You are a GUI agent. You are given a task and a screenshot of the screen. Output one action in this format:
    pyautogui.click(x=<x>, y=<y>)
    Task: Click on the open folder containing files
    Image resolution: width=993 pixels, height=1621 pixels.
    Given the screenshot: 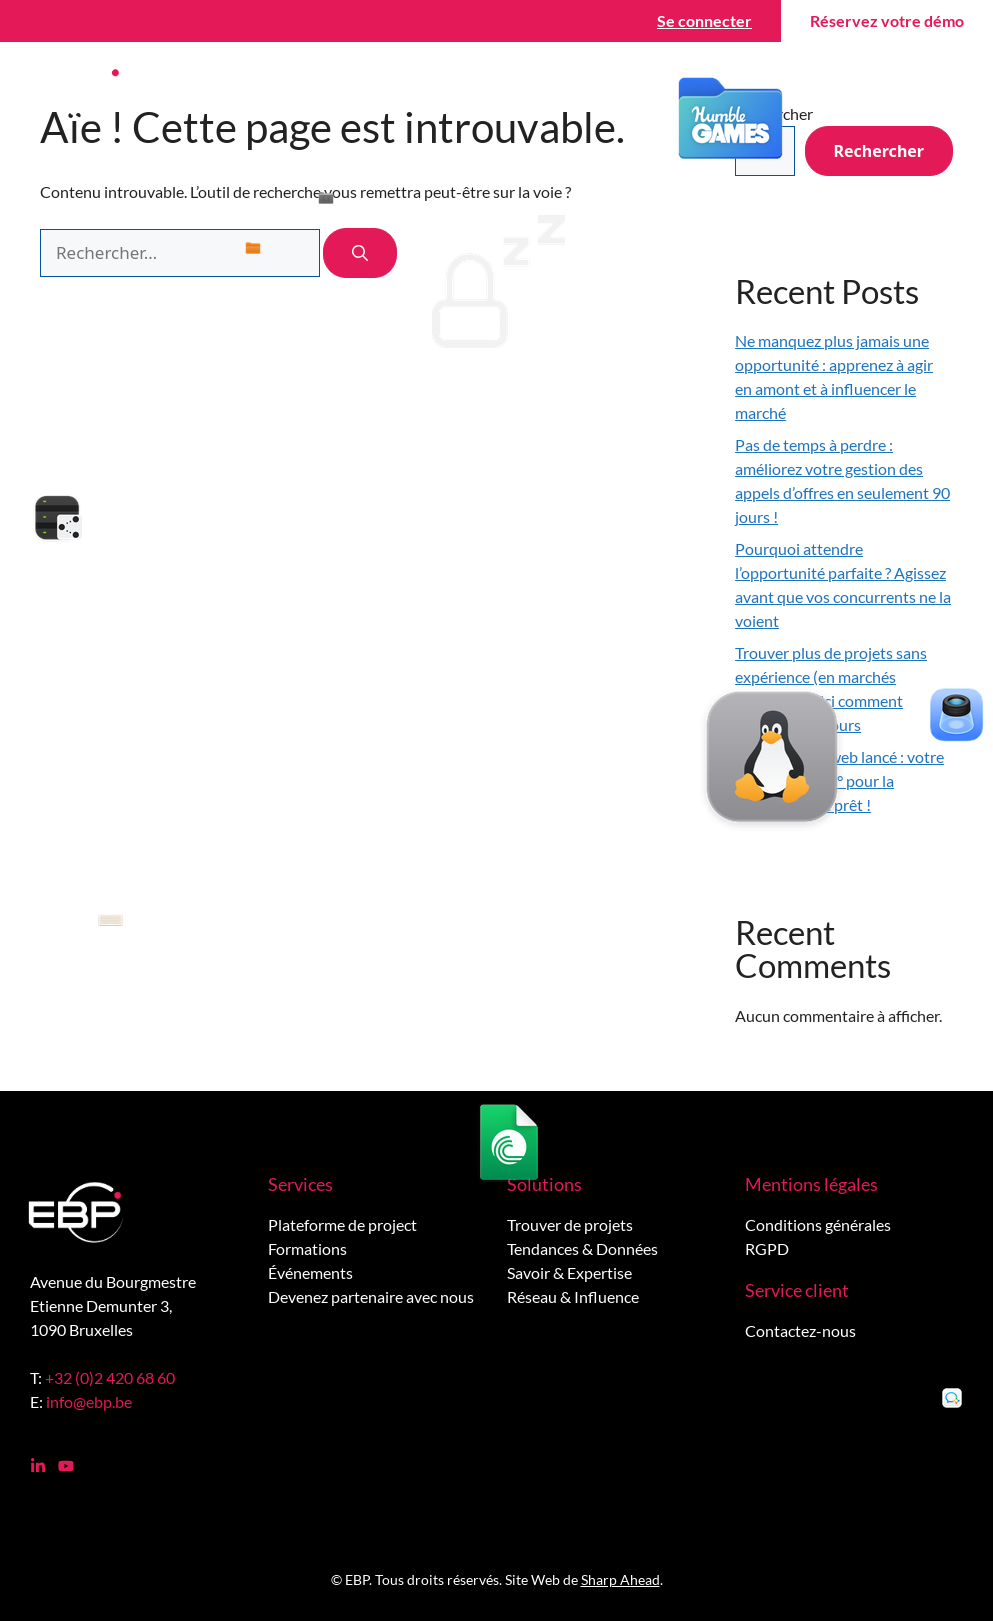 What is the action you would take?
    pyautogui.click(x=253, y=248)
    